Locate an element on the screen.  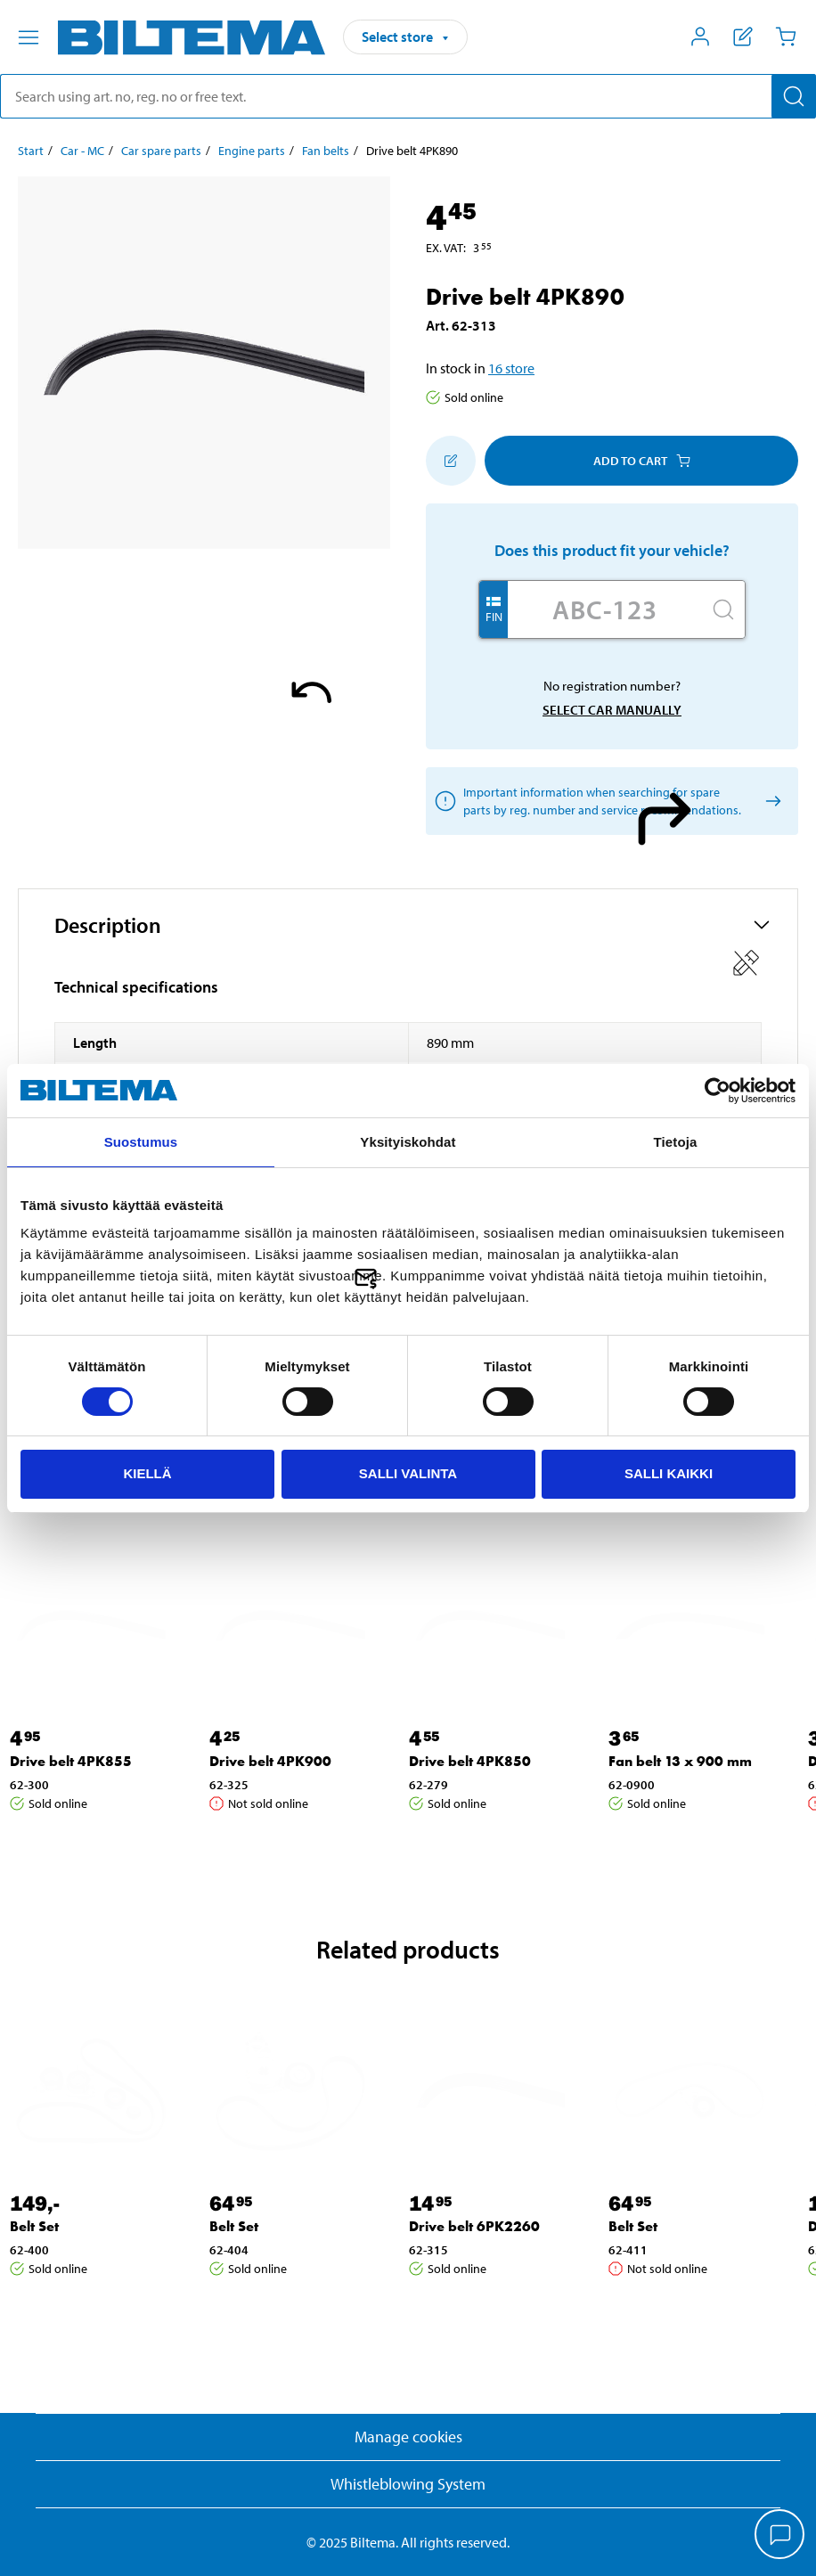
forward or share content is located at coordinates (663, 821).